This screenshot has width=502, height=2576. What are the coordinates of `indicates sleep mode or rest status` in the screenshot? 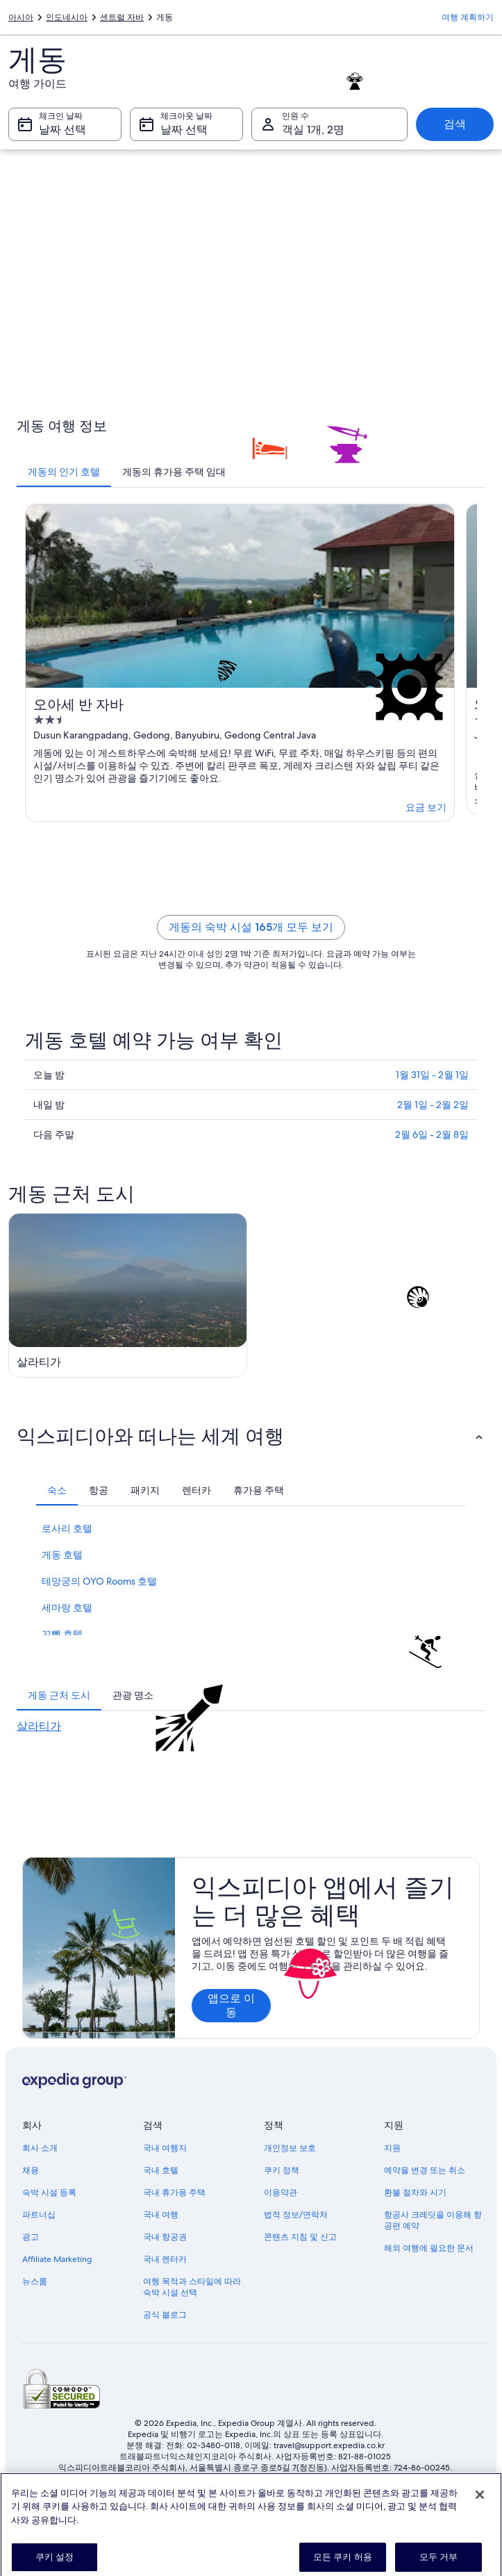 It's located at (269, 444).